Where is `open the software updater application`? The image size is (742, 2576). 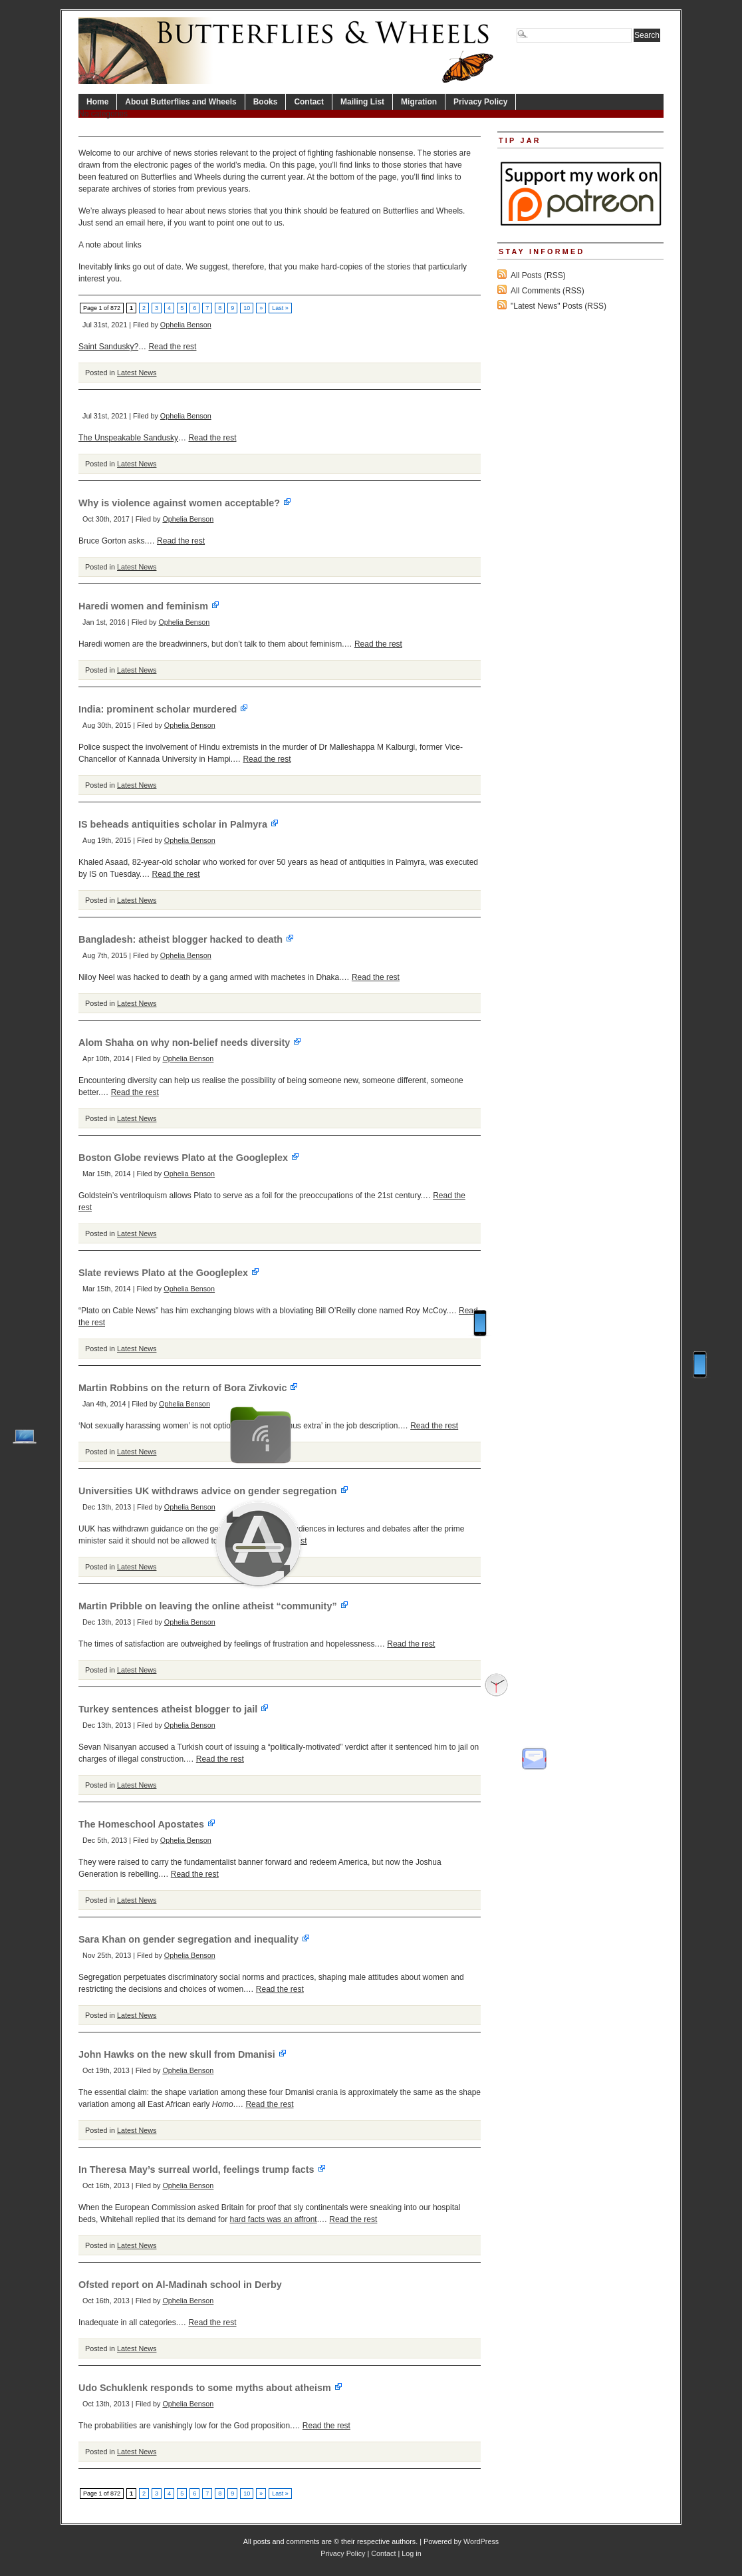
open the software updater application is located at coordinates (258, 1543).